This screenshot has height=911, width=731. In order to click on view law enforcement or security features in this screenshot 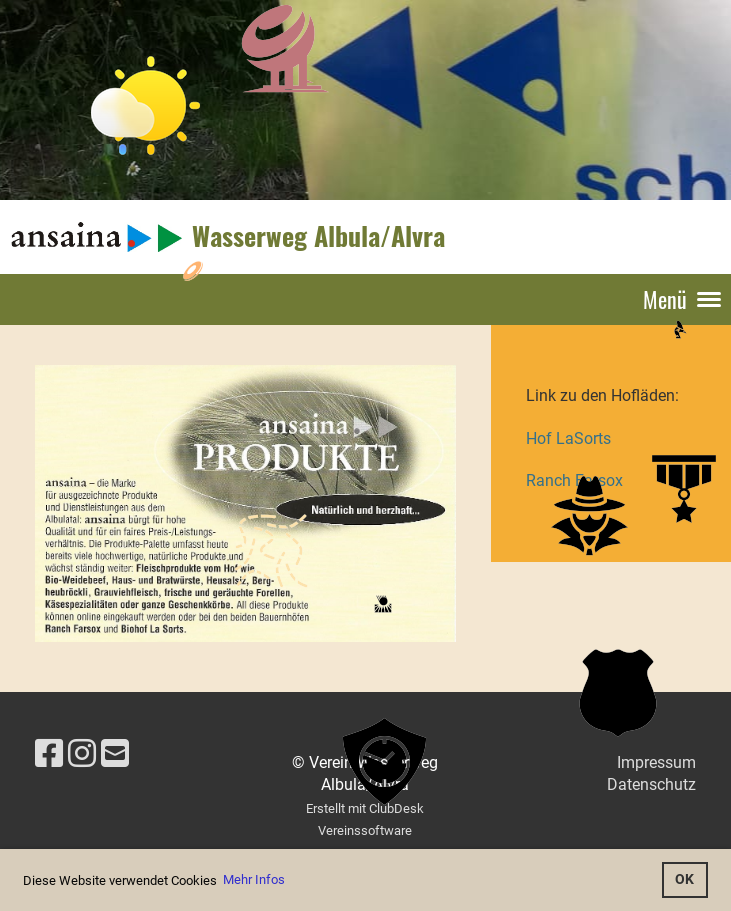, I will do `click(618, 693)`.